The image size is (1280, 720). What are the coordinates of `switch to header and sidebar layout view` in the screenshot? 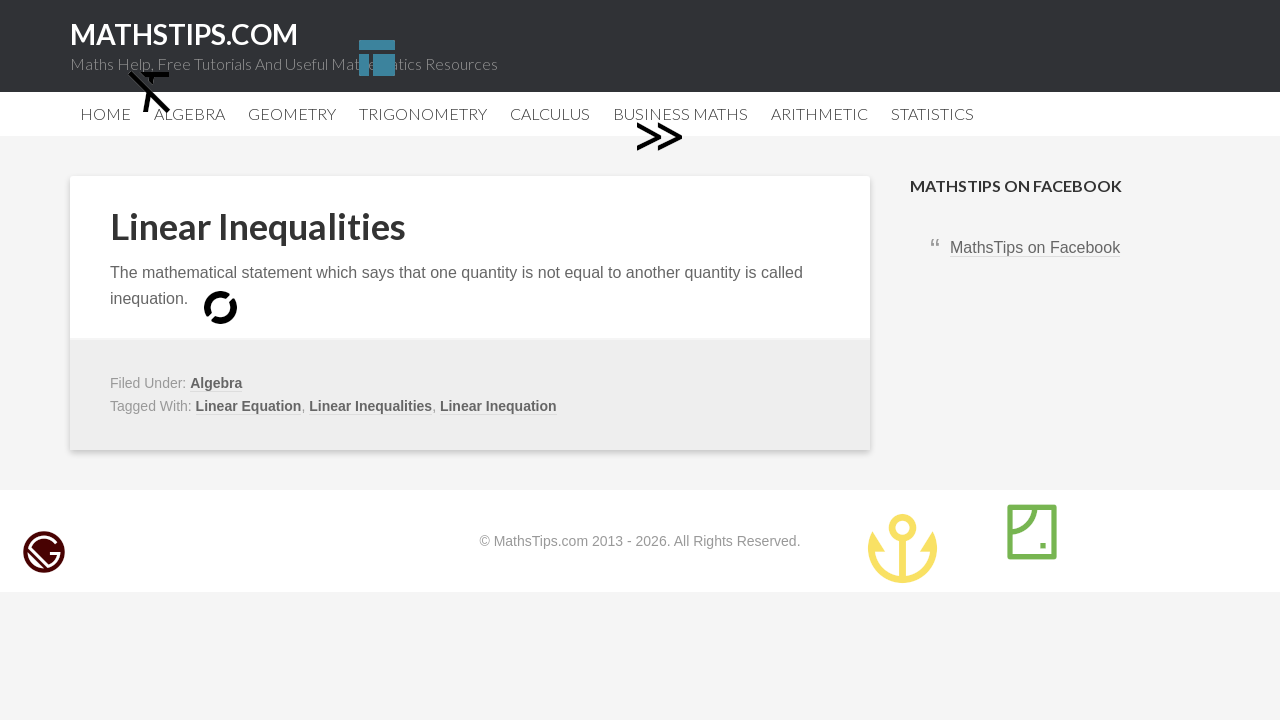 It's located at (377, 58).